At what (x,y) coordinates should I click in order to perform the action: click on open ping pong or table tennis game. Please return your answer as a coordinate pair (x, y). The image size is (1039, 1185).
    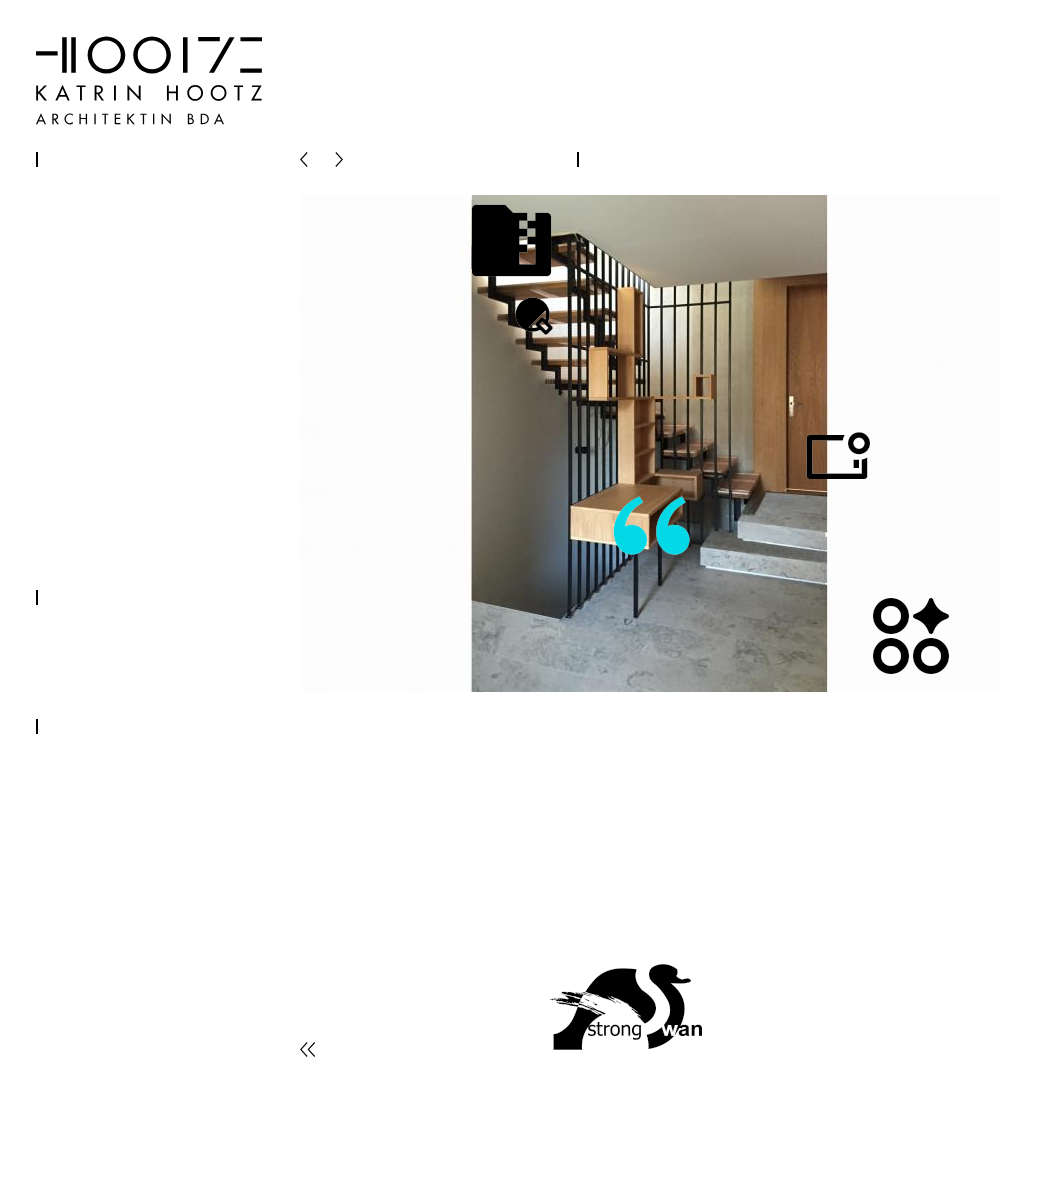
    Looking at the image, I should click on (533, 315).